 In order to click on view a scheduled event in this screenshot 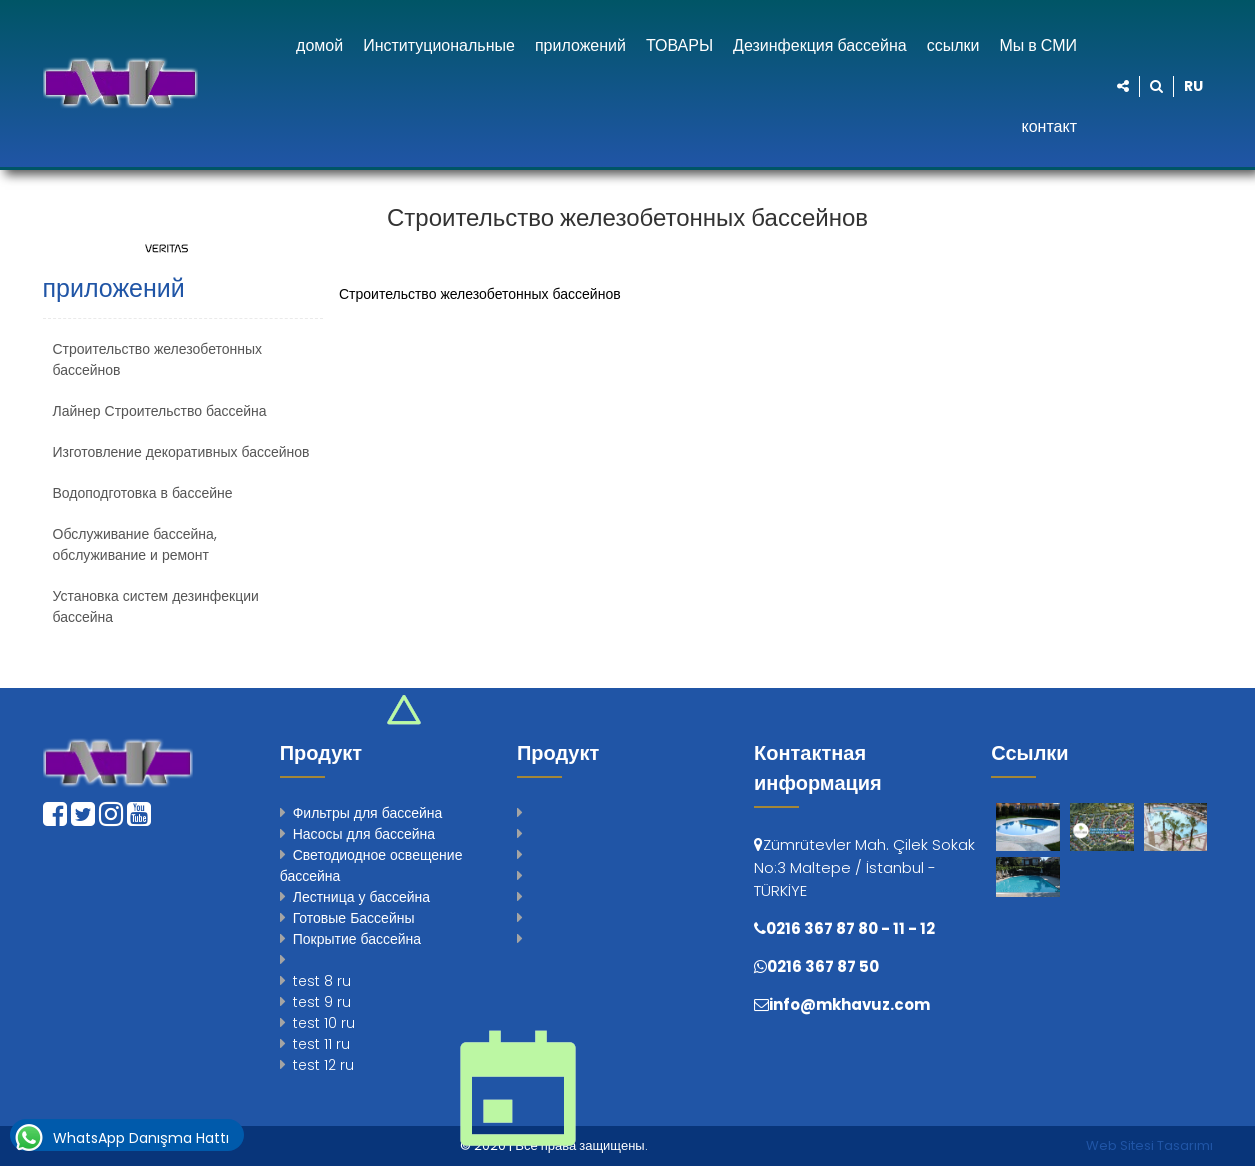, I will do `click(518, 1094)`.